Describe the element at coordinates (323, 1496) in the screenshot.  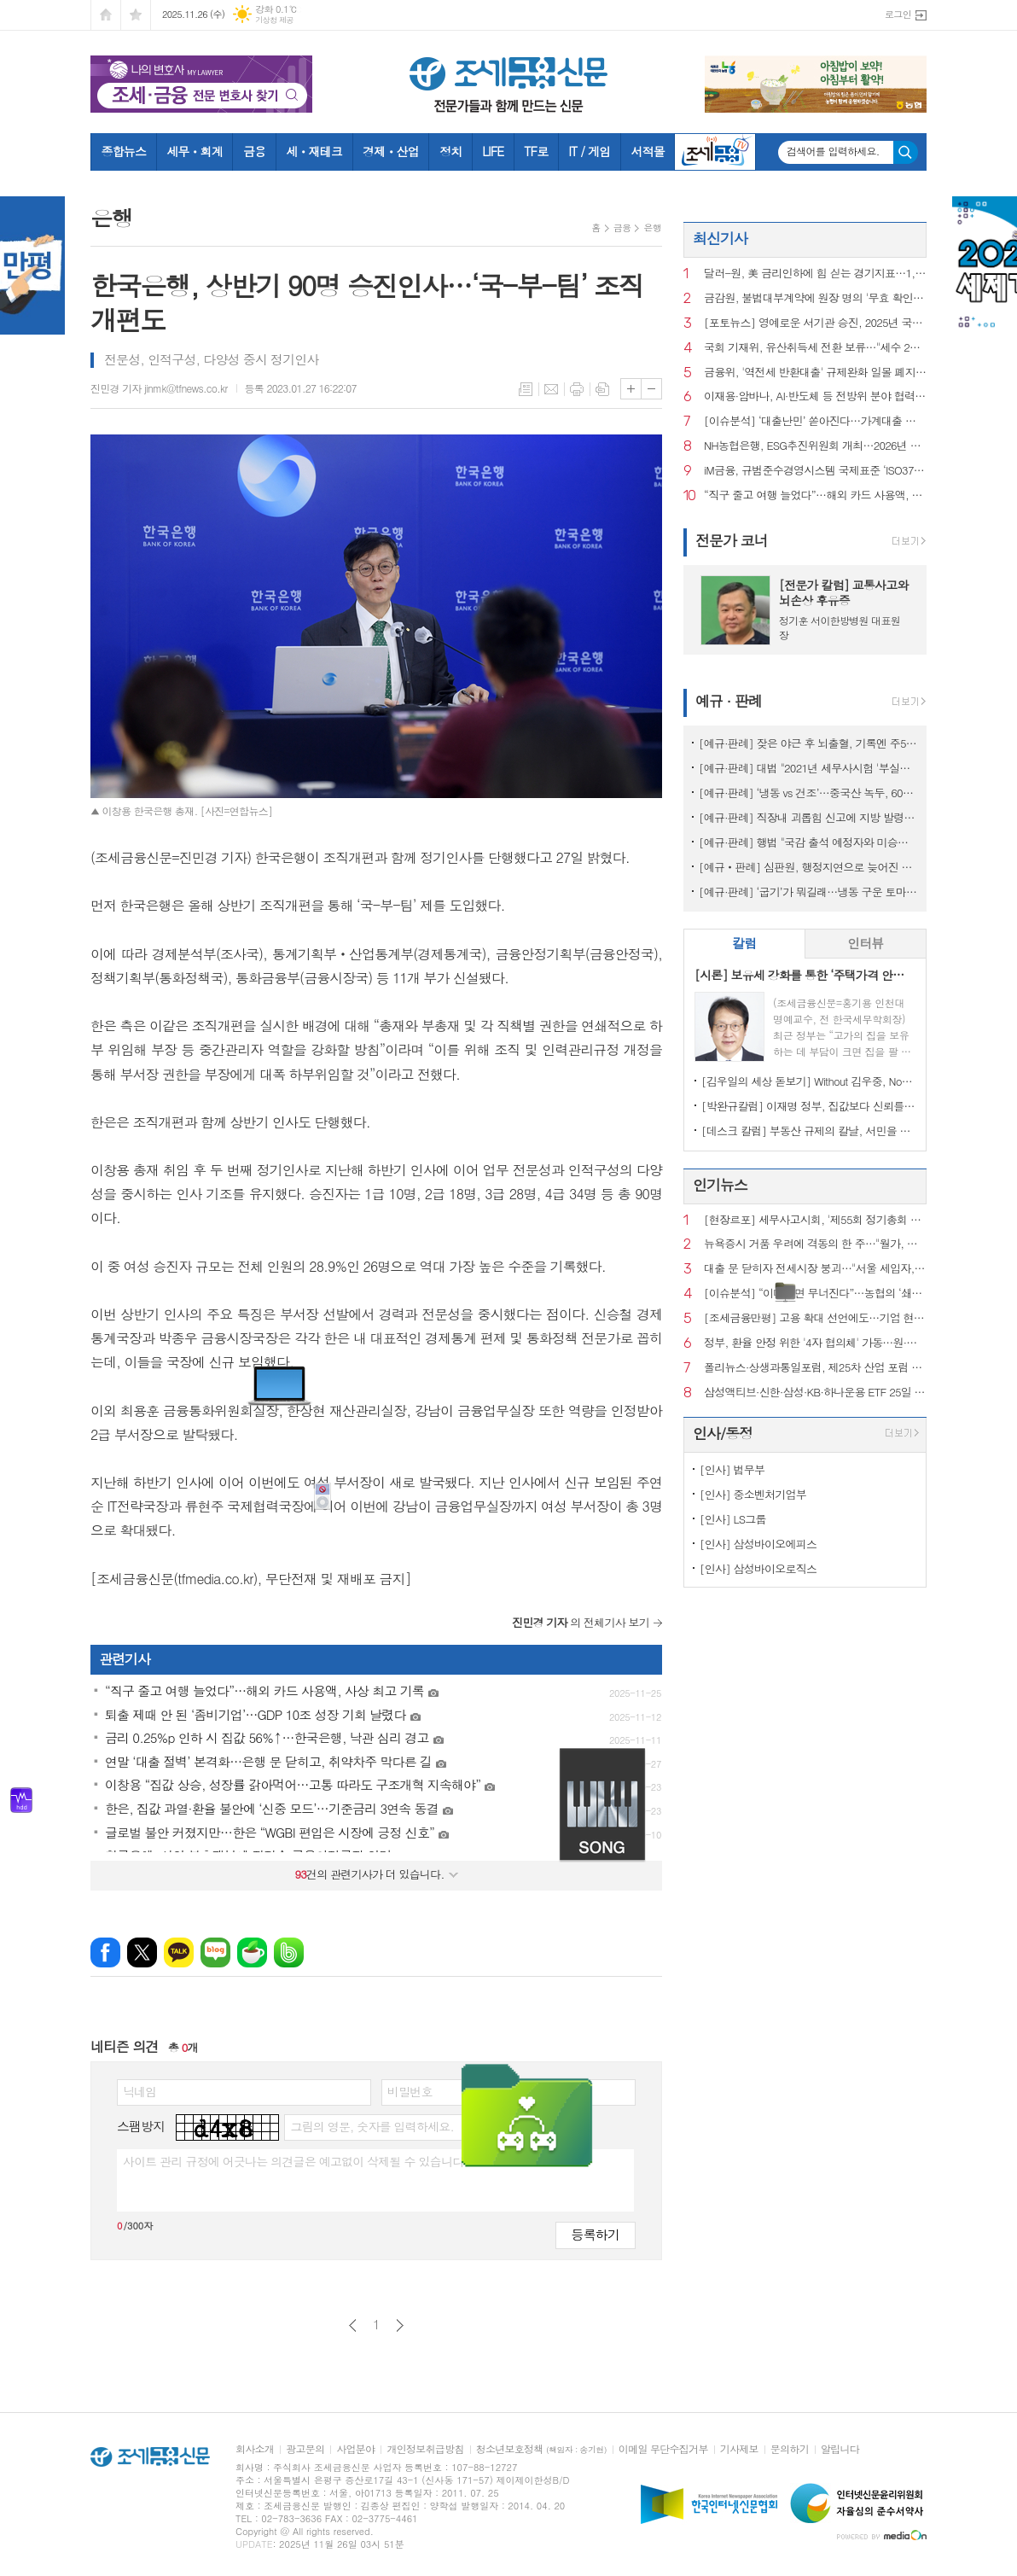
I see `iPod device is unavailable or cannot be connected` at that location.